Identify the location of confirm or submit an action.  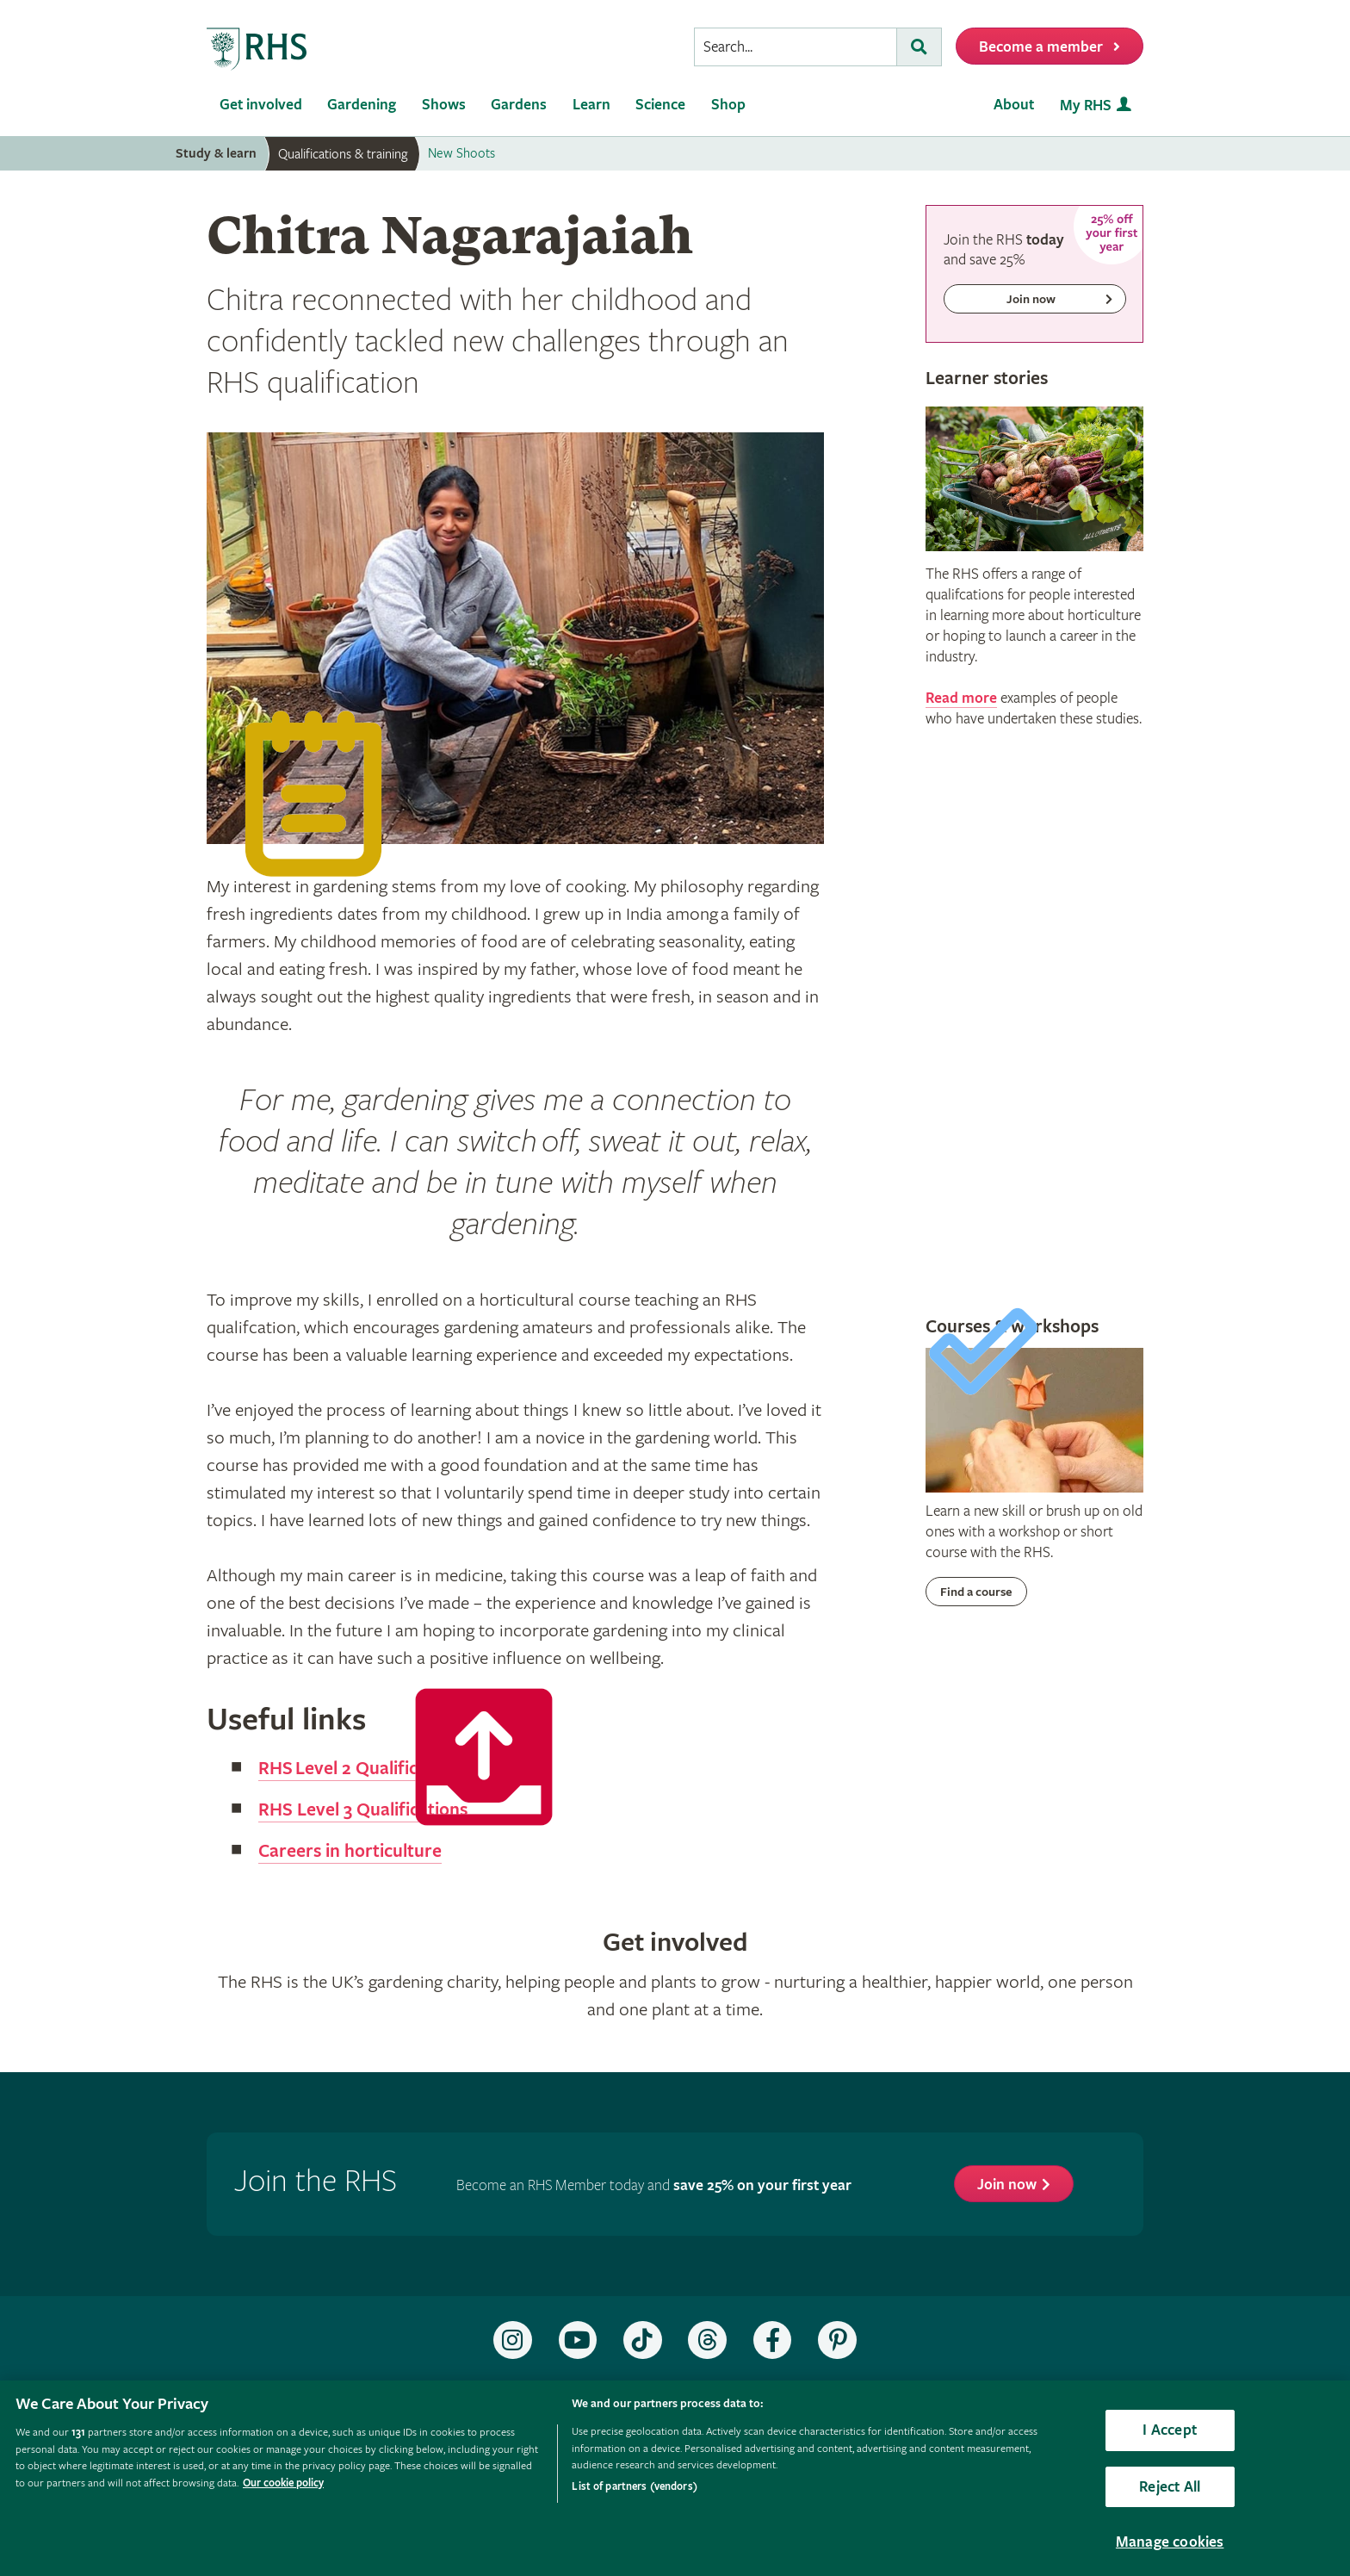
(982, 1350).